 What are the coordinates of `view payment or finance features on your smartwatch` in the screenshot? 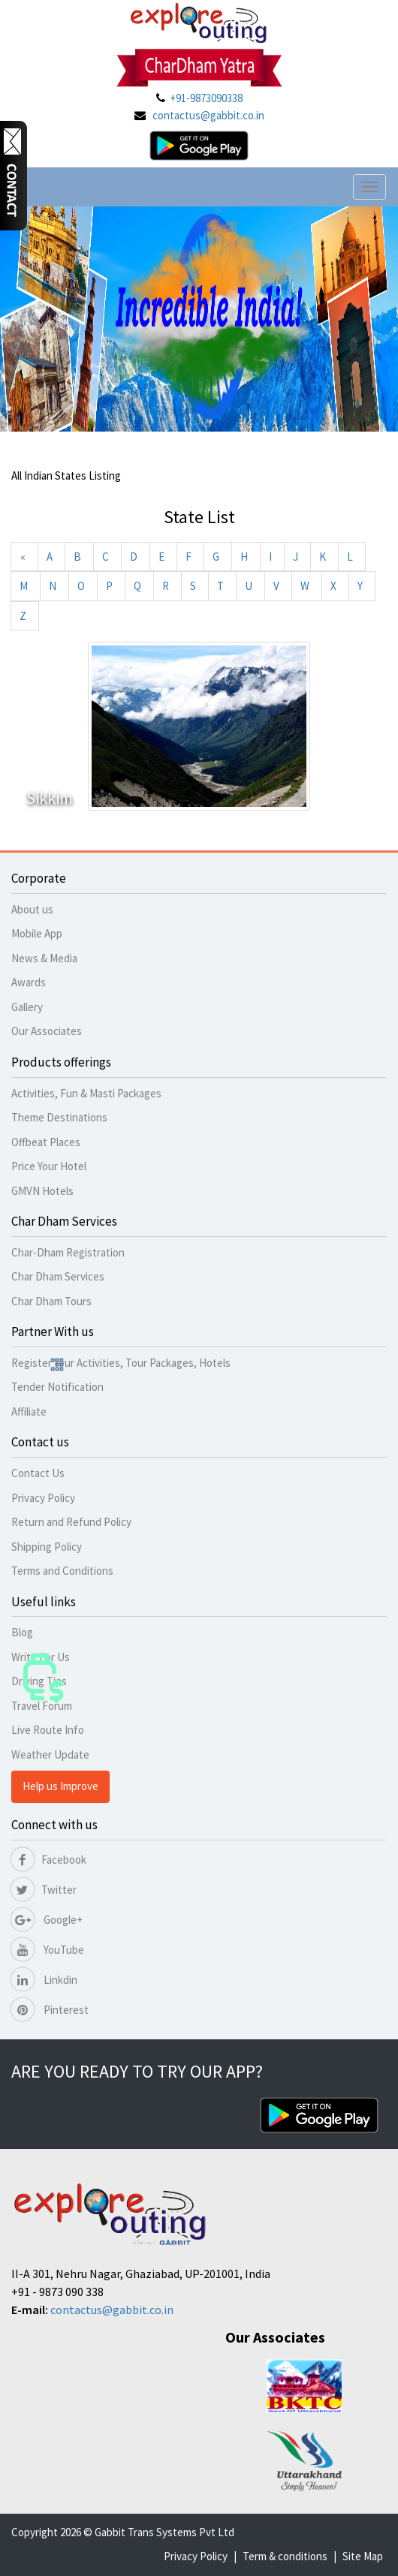 It's located at (40, 1677).